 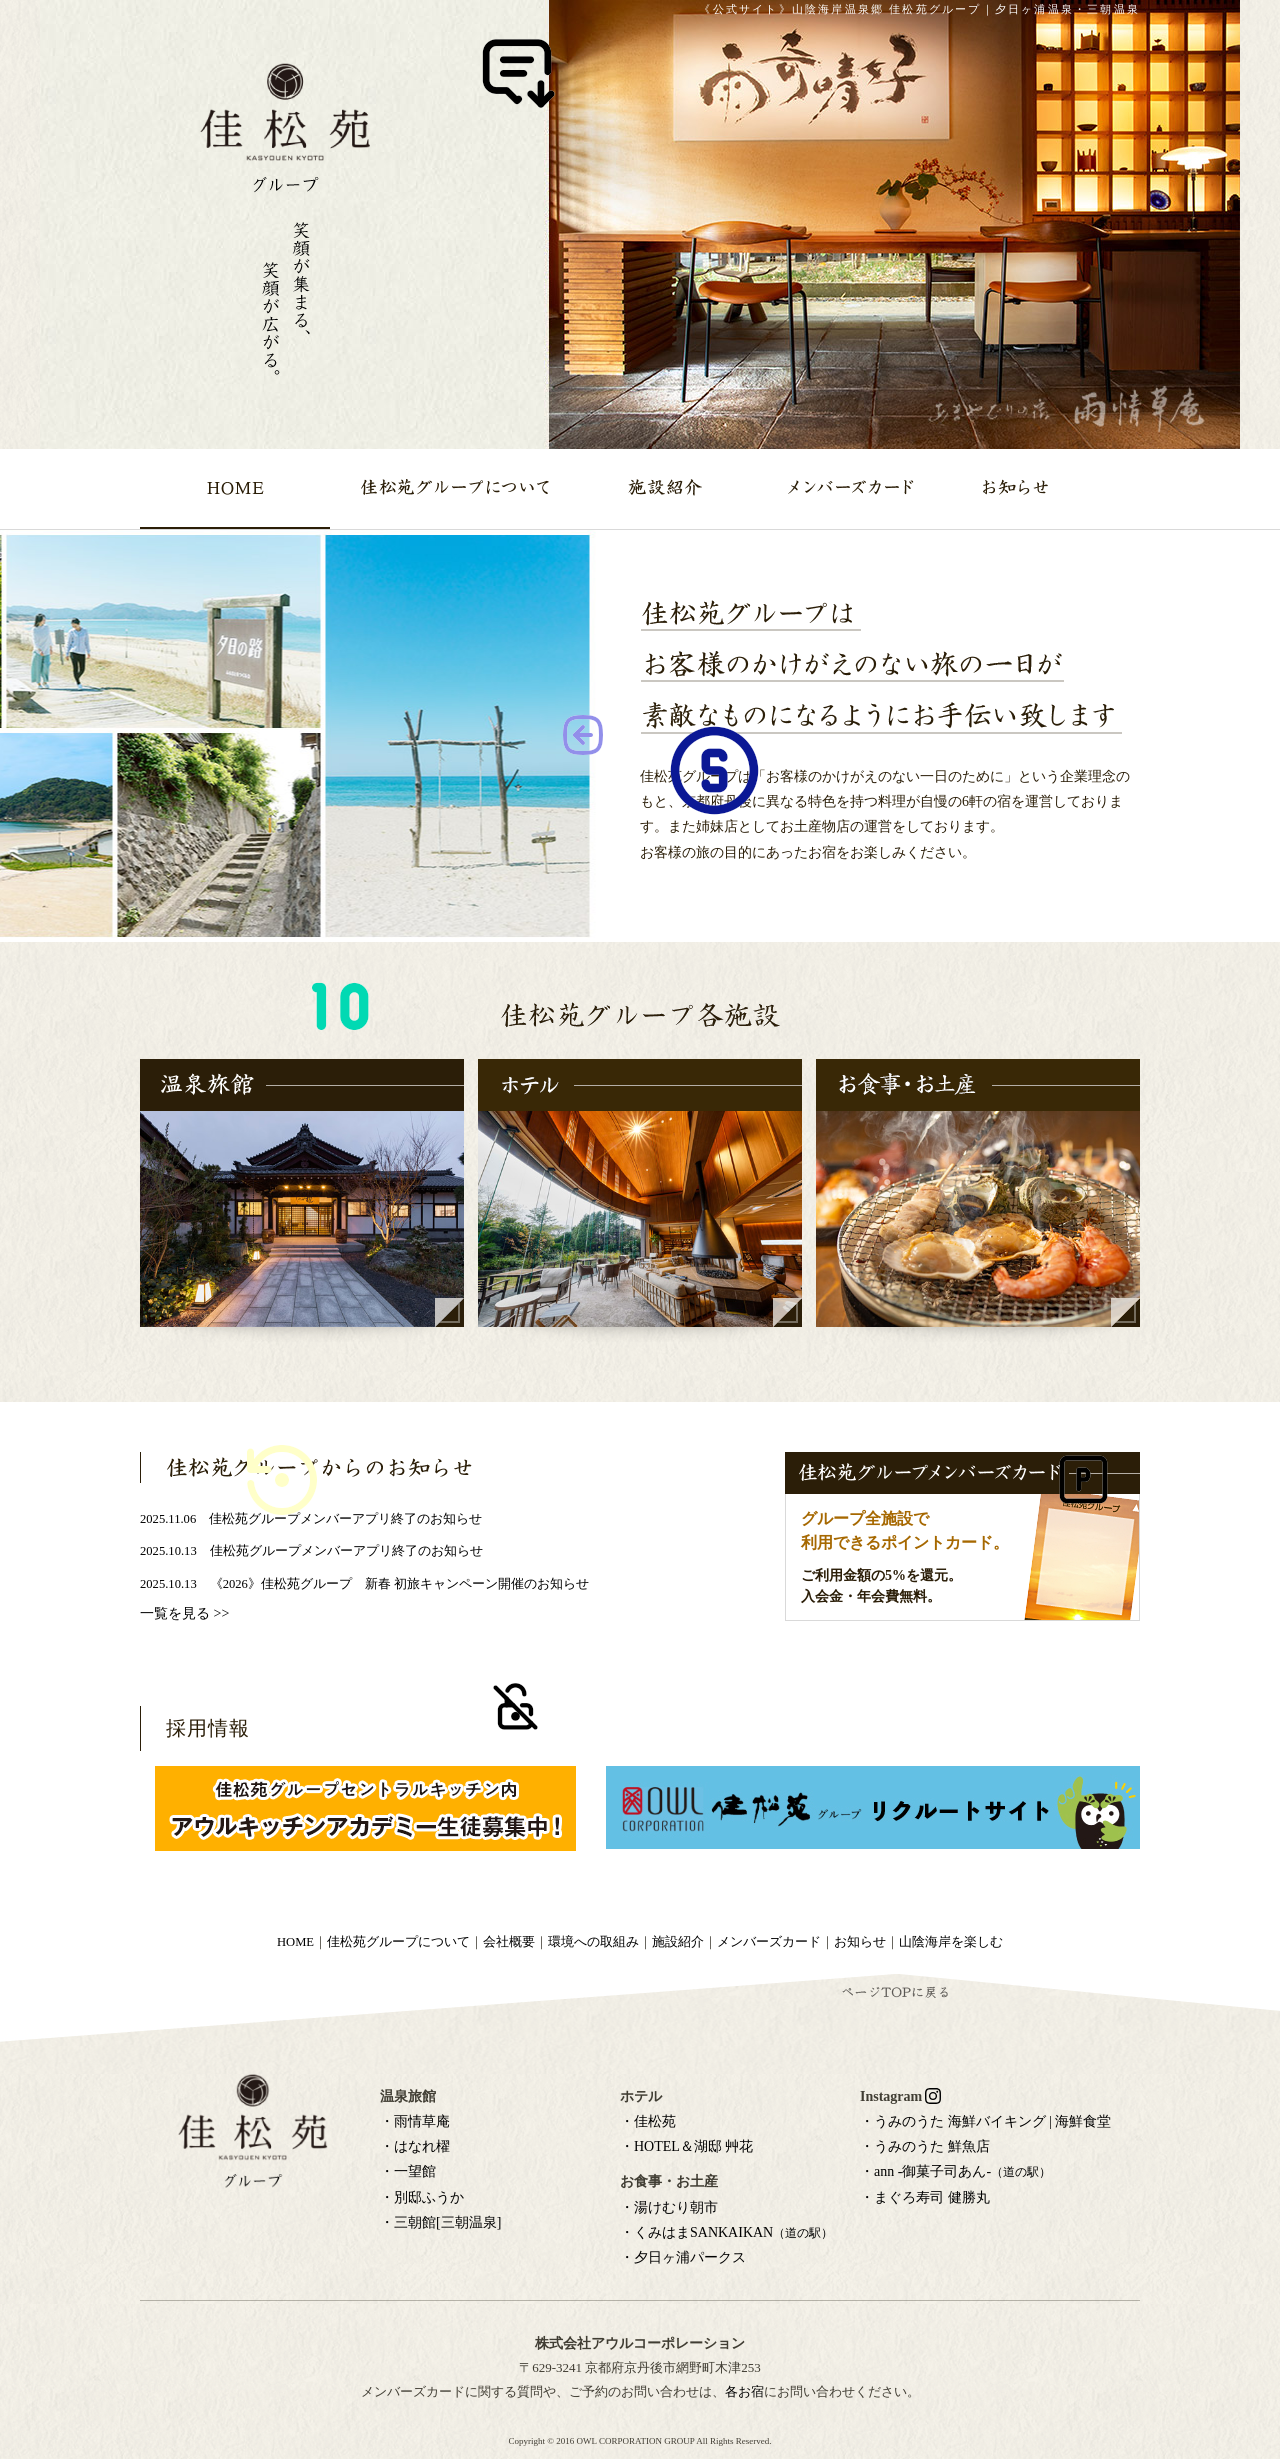 What do you see at coordinates (583, 735) in the screenshot?
I see `go back to the previous screen` at bounding box center [583, 735].